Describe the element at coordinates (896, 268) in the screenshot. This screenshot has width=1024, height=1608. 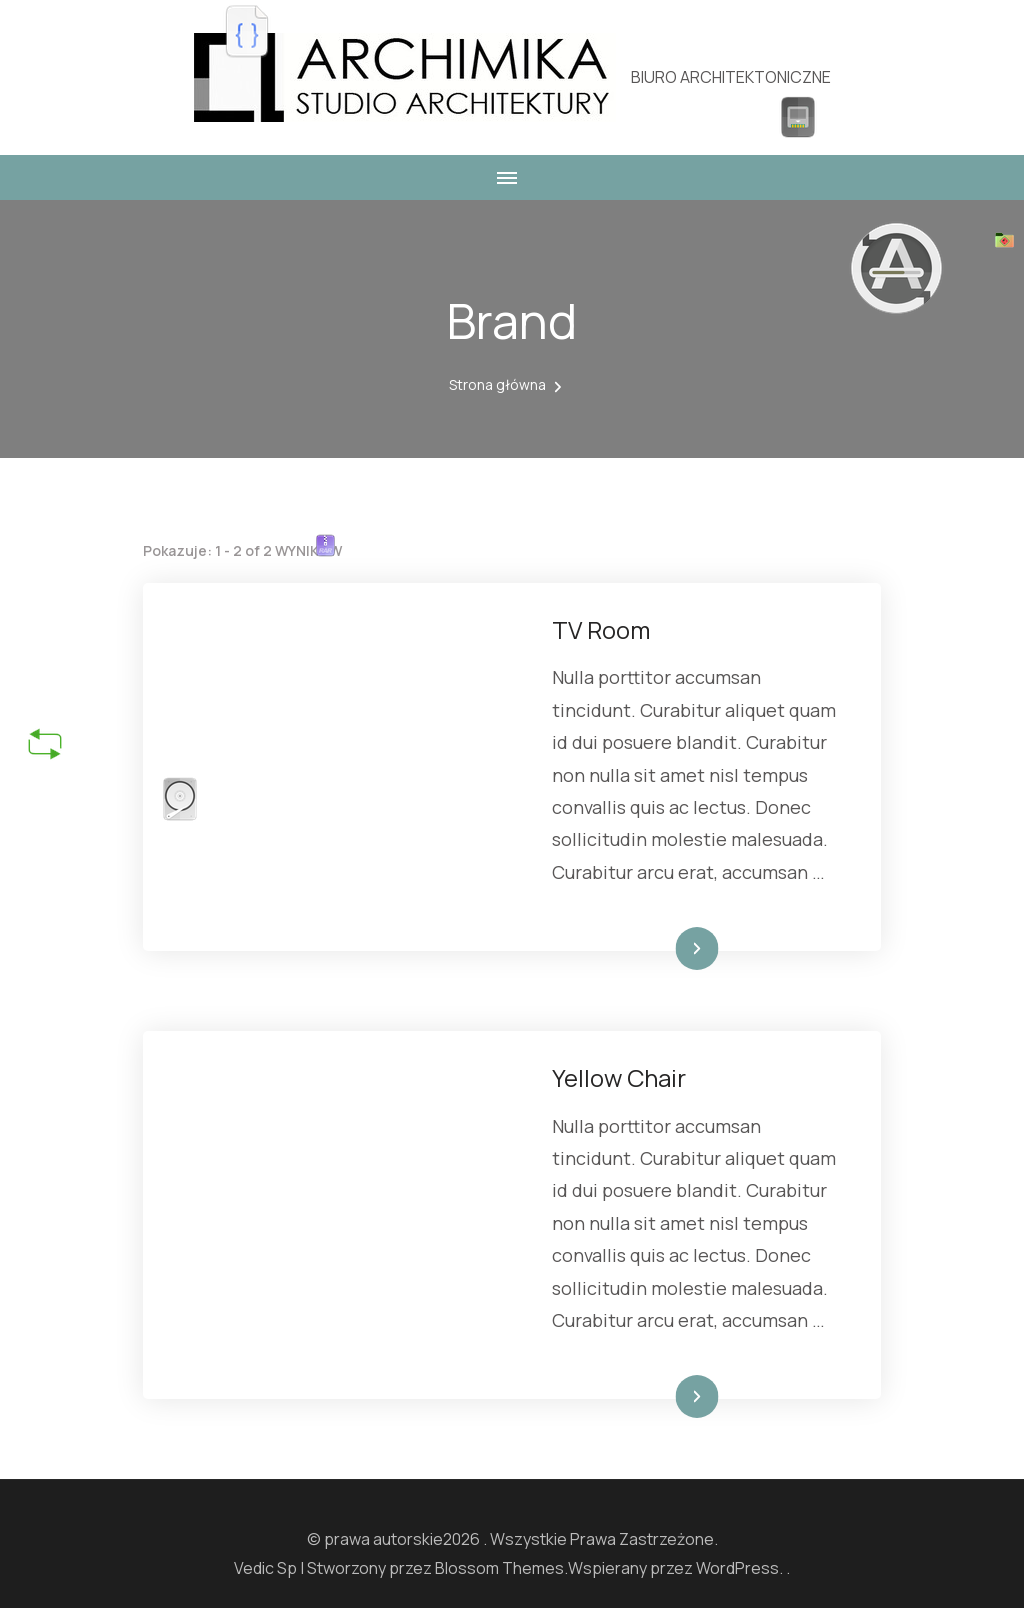
I see `check for available software updates` at that location.